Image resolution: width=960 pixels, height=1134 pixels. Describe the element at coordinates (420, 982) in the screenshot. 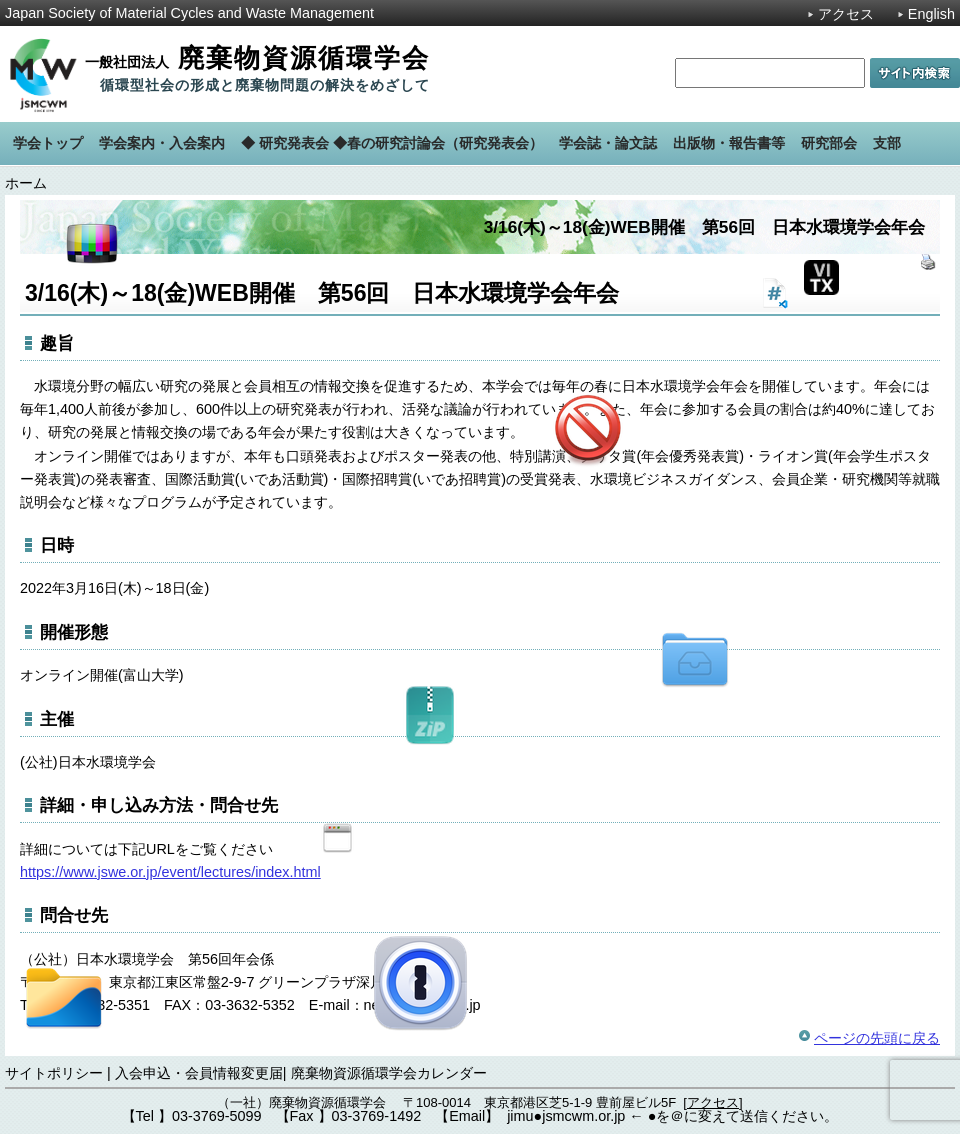

I see `open 1Password to access saved passwords` at that location.